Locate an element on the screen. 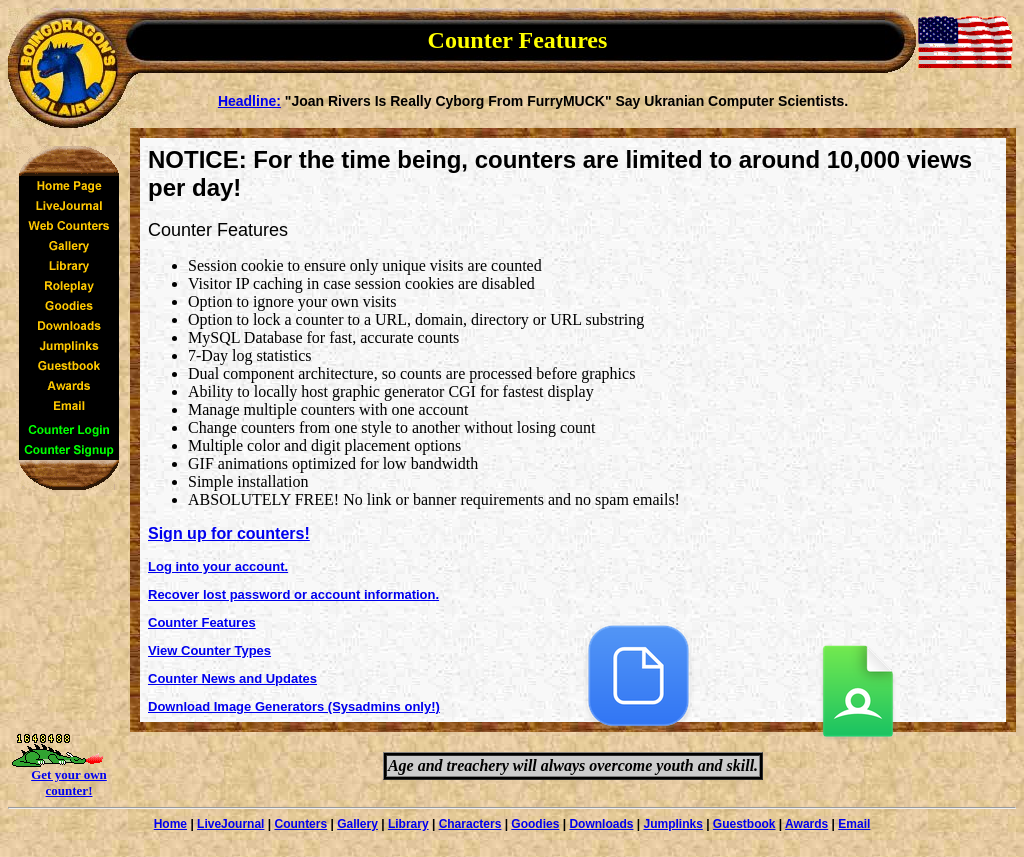 This screenshot has height=857, width=1024. a renderdoc capture file is located at coordinates (858, 693).